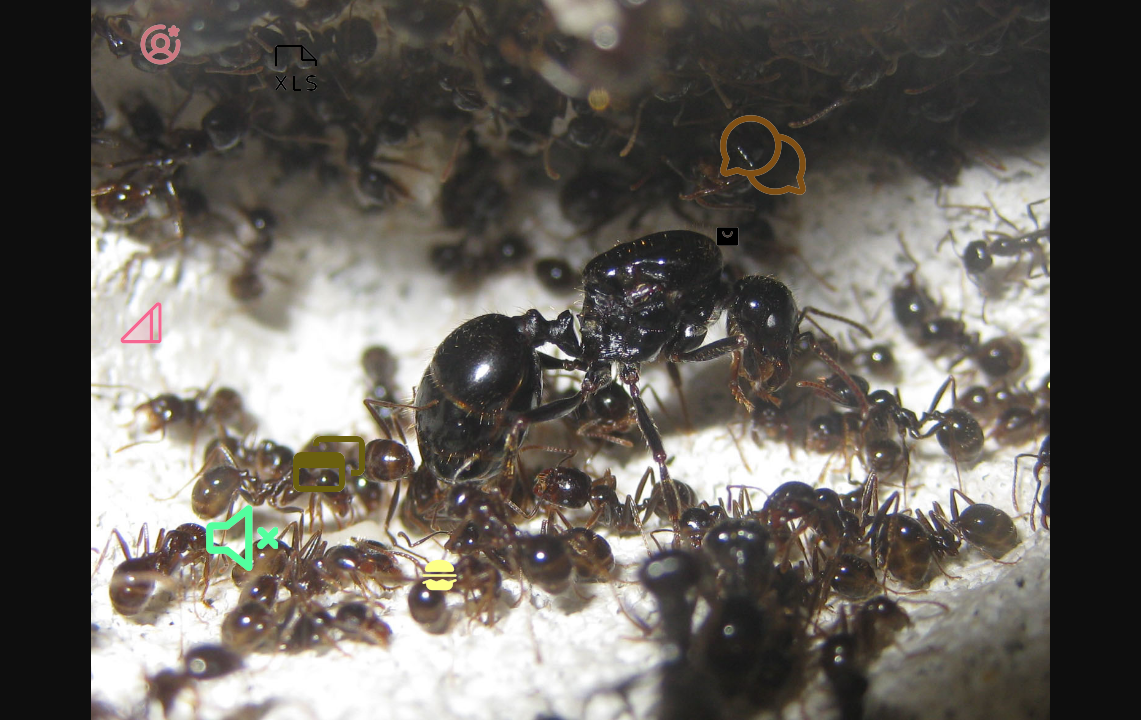  I want to click on indicates strong cellular network signal, so click(144, 324).